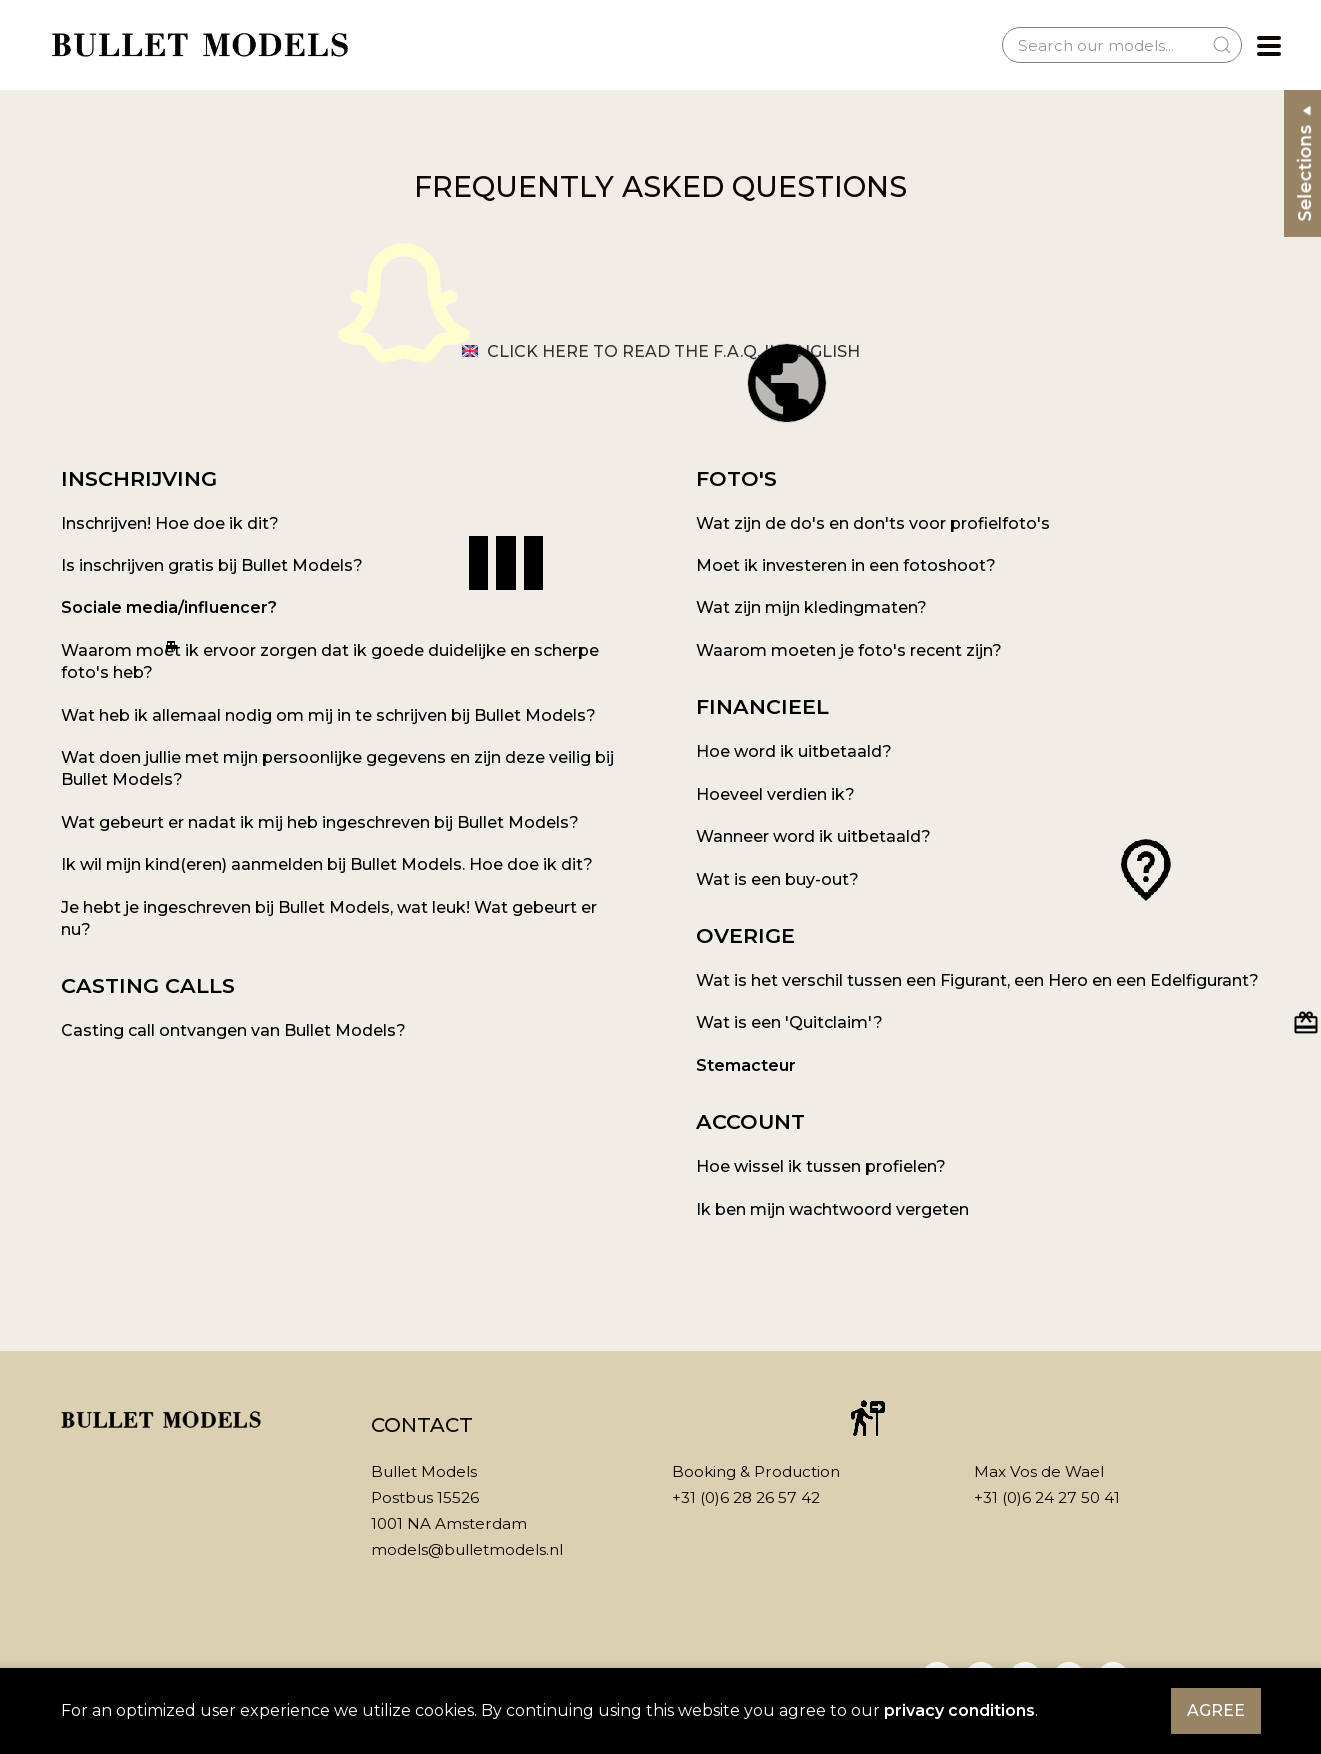 This screenshot has height=1754, width=1321. What do you see at coordinates (787, 383) in the screenshot?
I see `indicates public or global visibility` at bounding box center [787, 383].